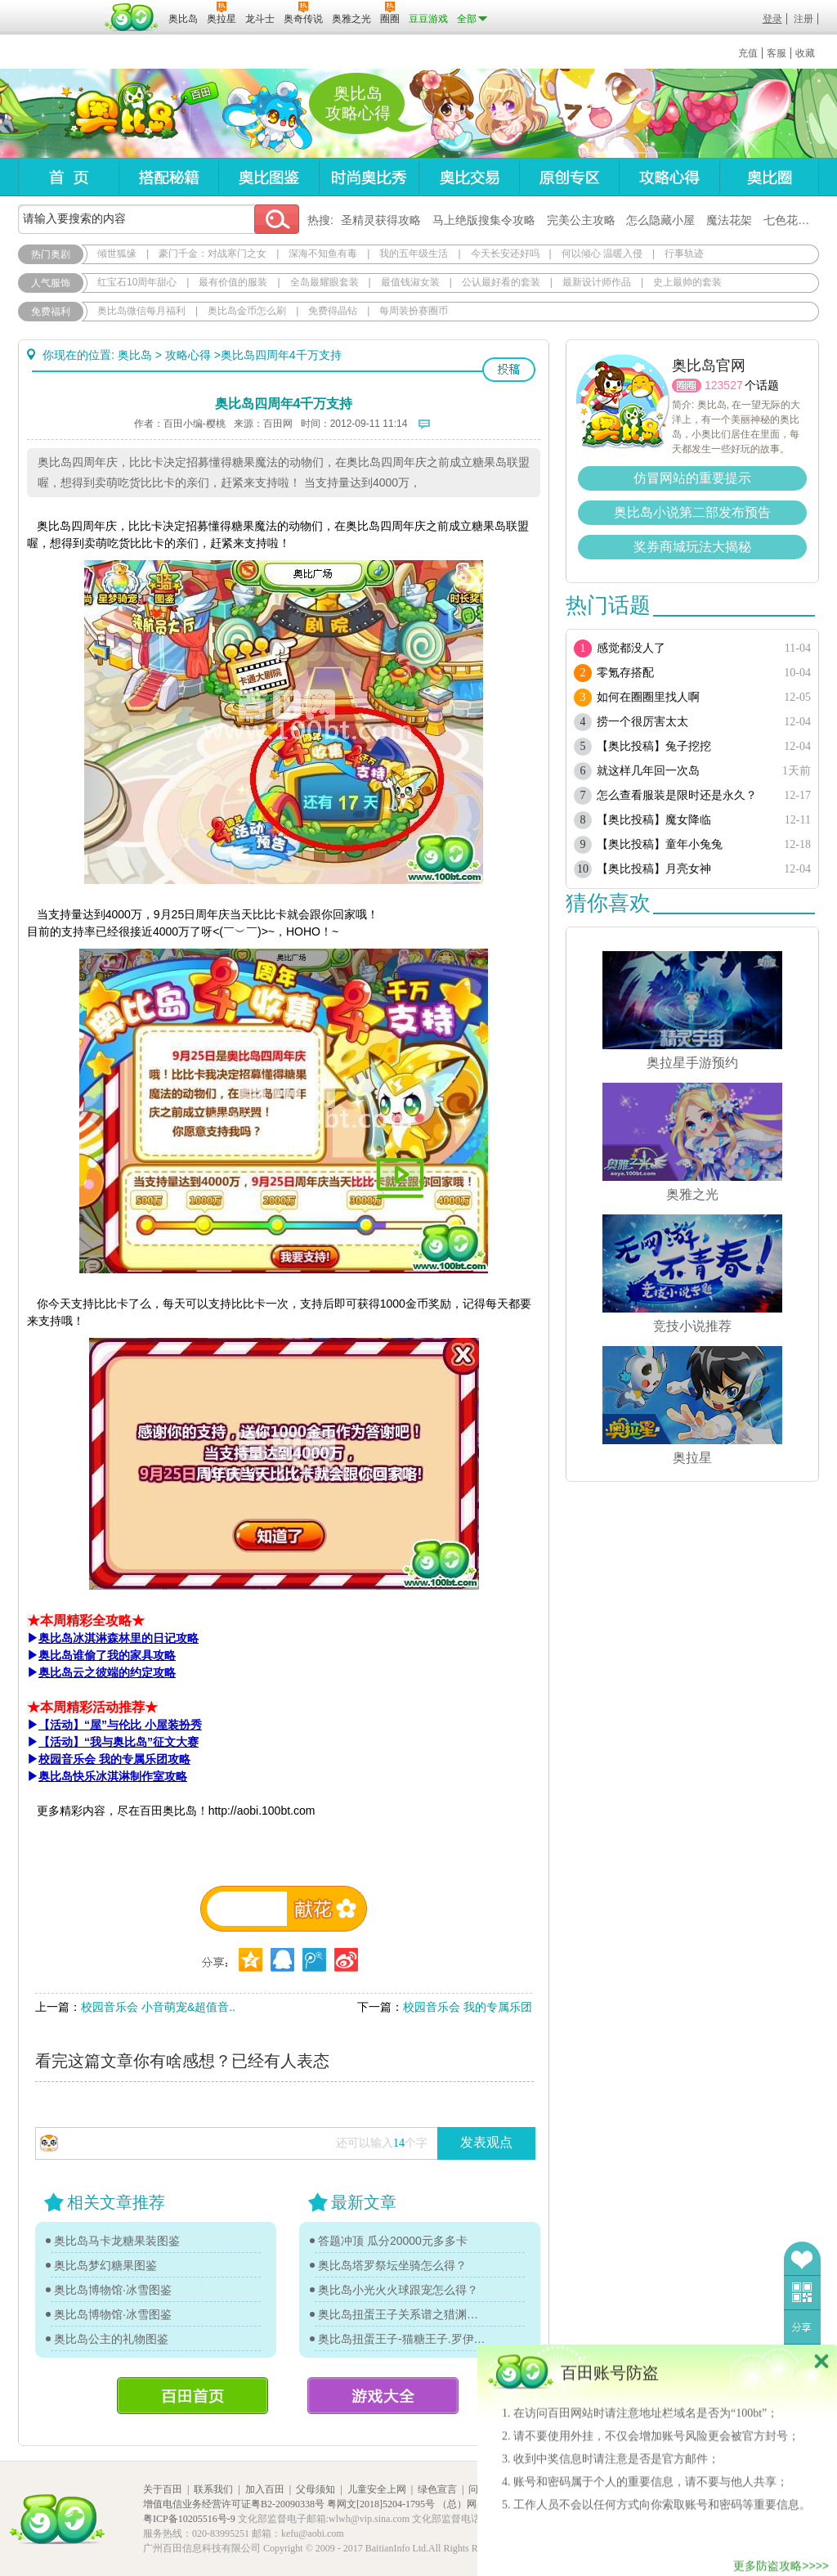 The height and width of the screenshot is (2576, 837). Describe the element at coordinates (400, 1178) in the screenshot. I see `play or watch a video` at that location.